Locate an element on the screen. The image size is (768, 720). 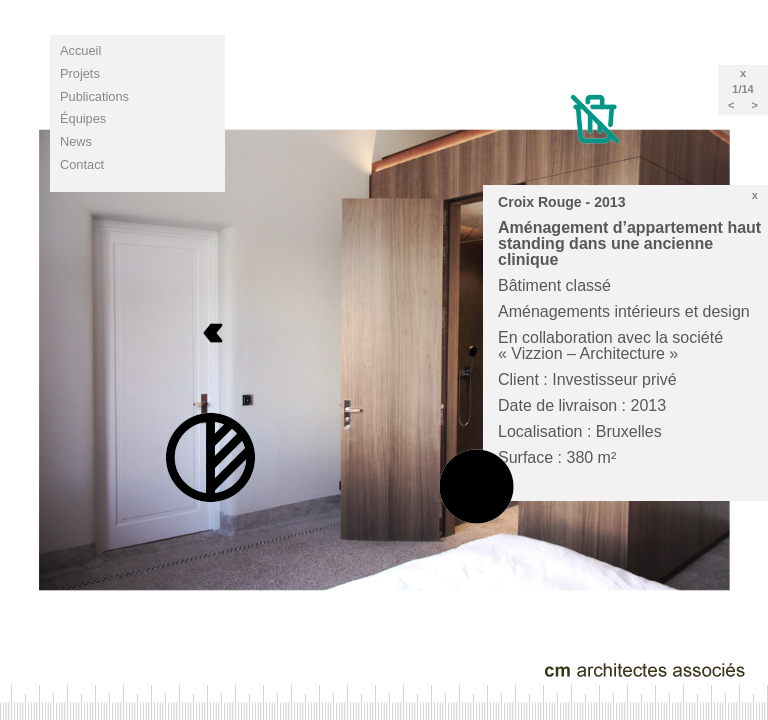
delete function is disabled or unavailable is located at coordinates (595, 119).